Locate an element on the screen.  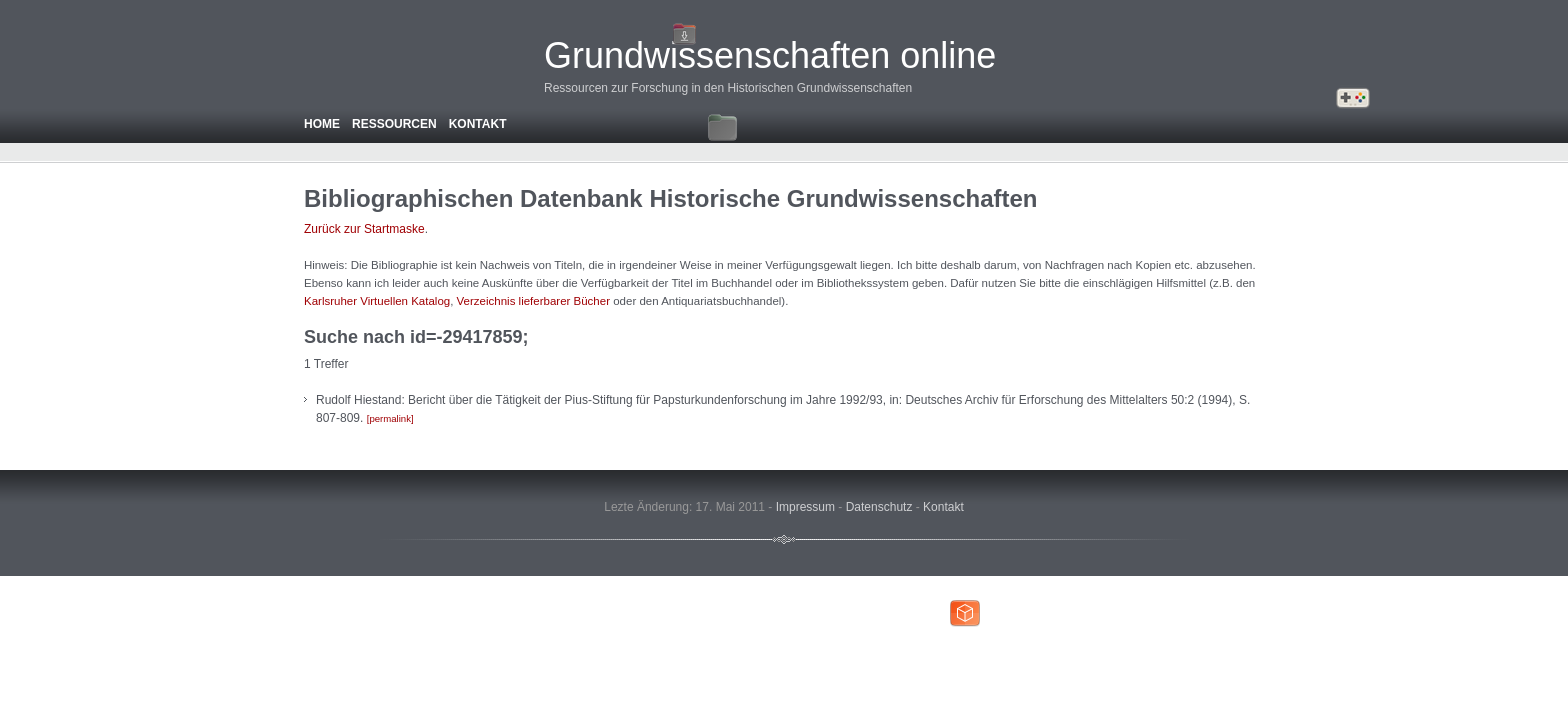
a binary STL 3D model file is located at coordinates (965, 612).